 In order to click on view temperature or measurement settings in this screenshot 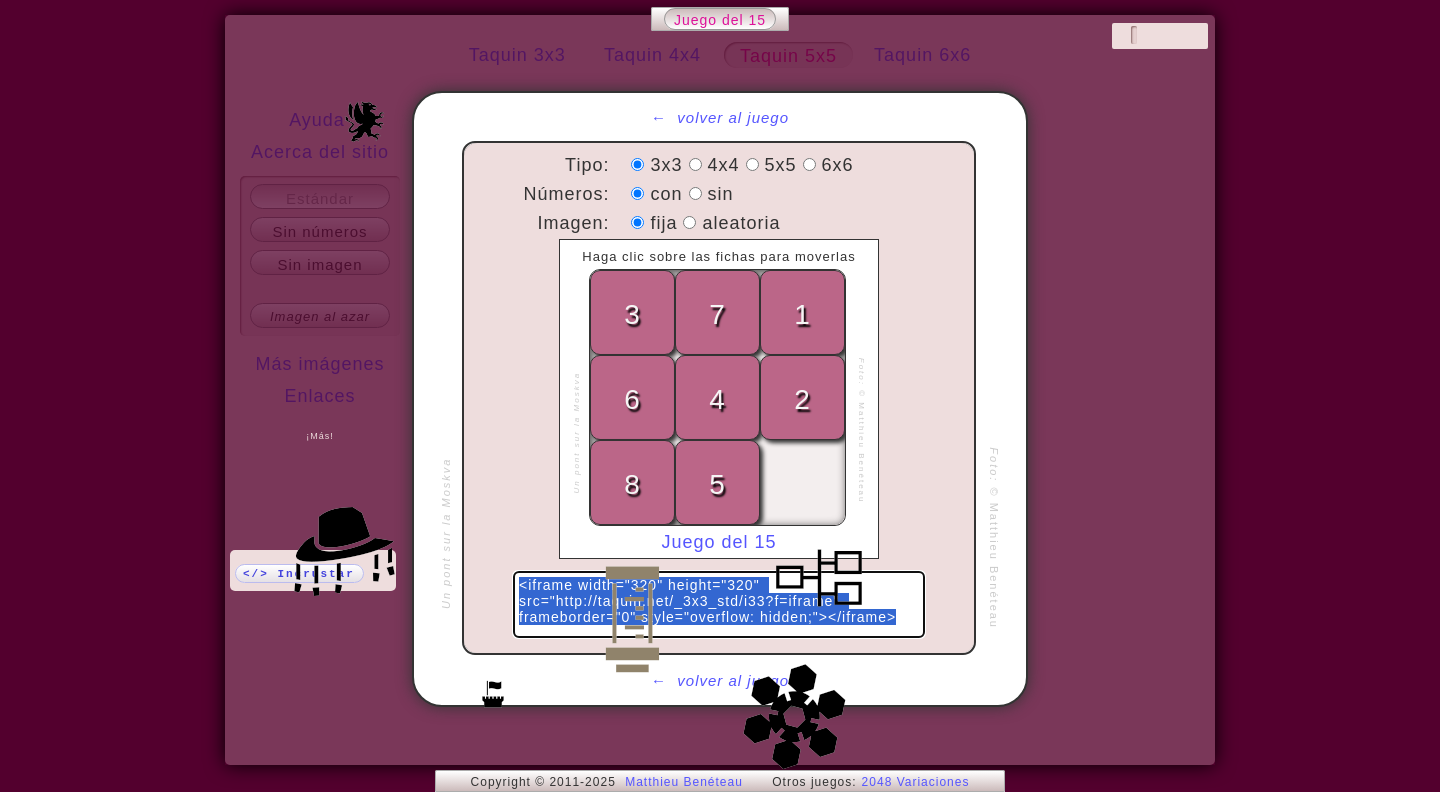, I will do `click(633, 619)`.